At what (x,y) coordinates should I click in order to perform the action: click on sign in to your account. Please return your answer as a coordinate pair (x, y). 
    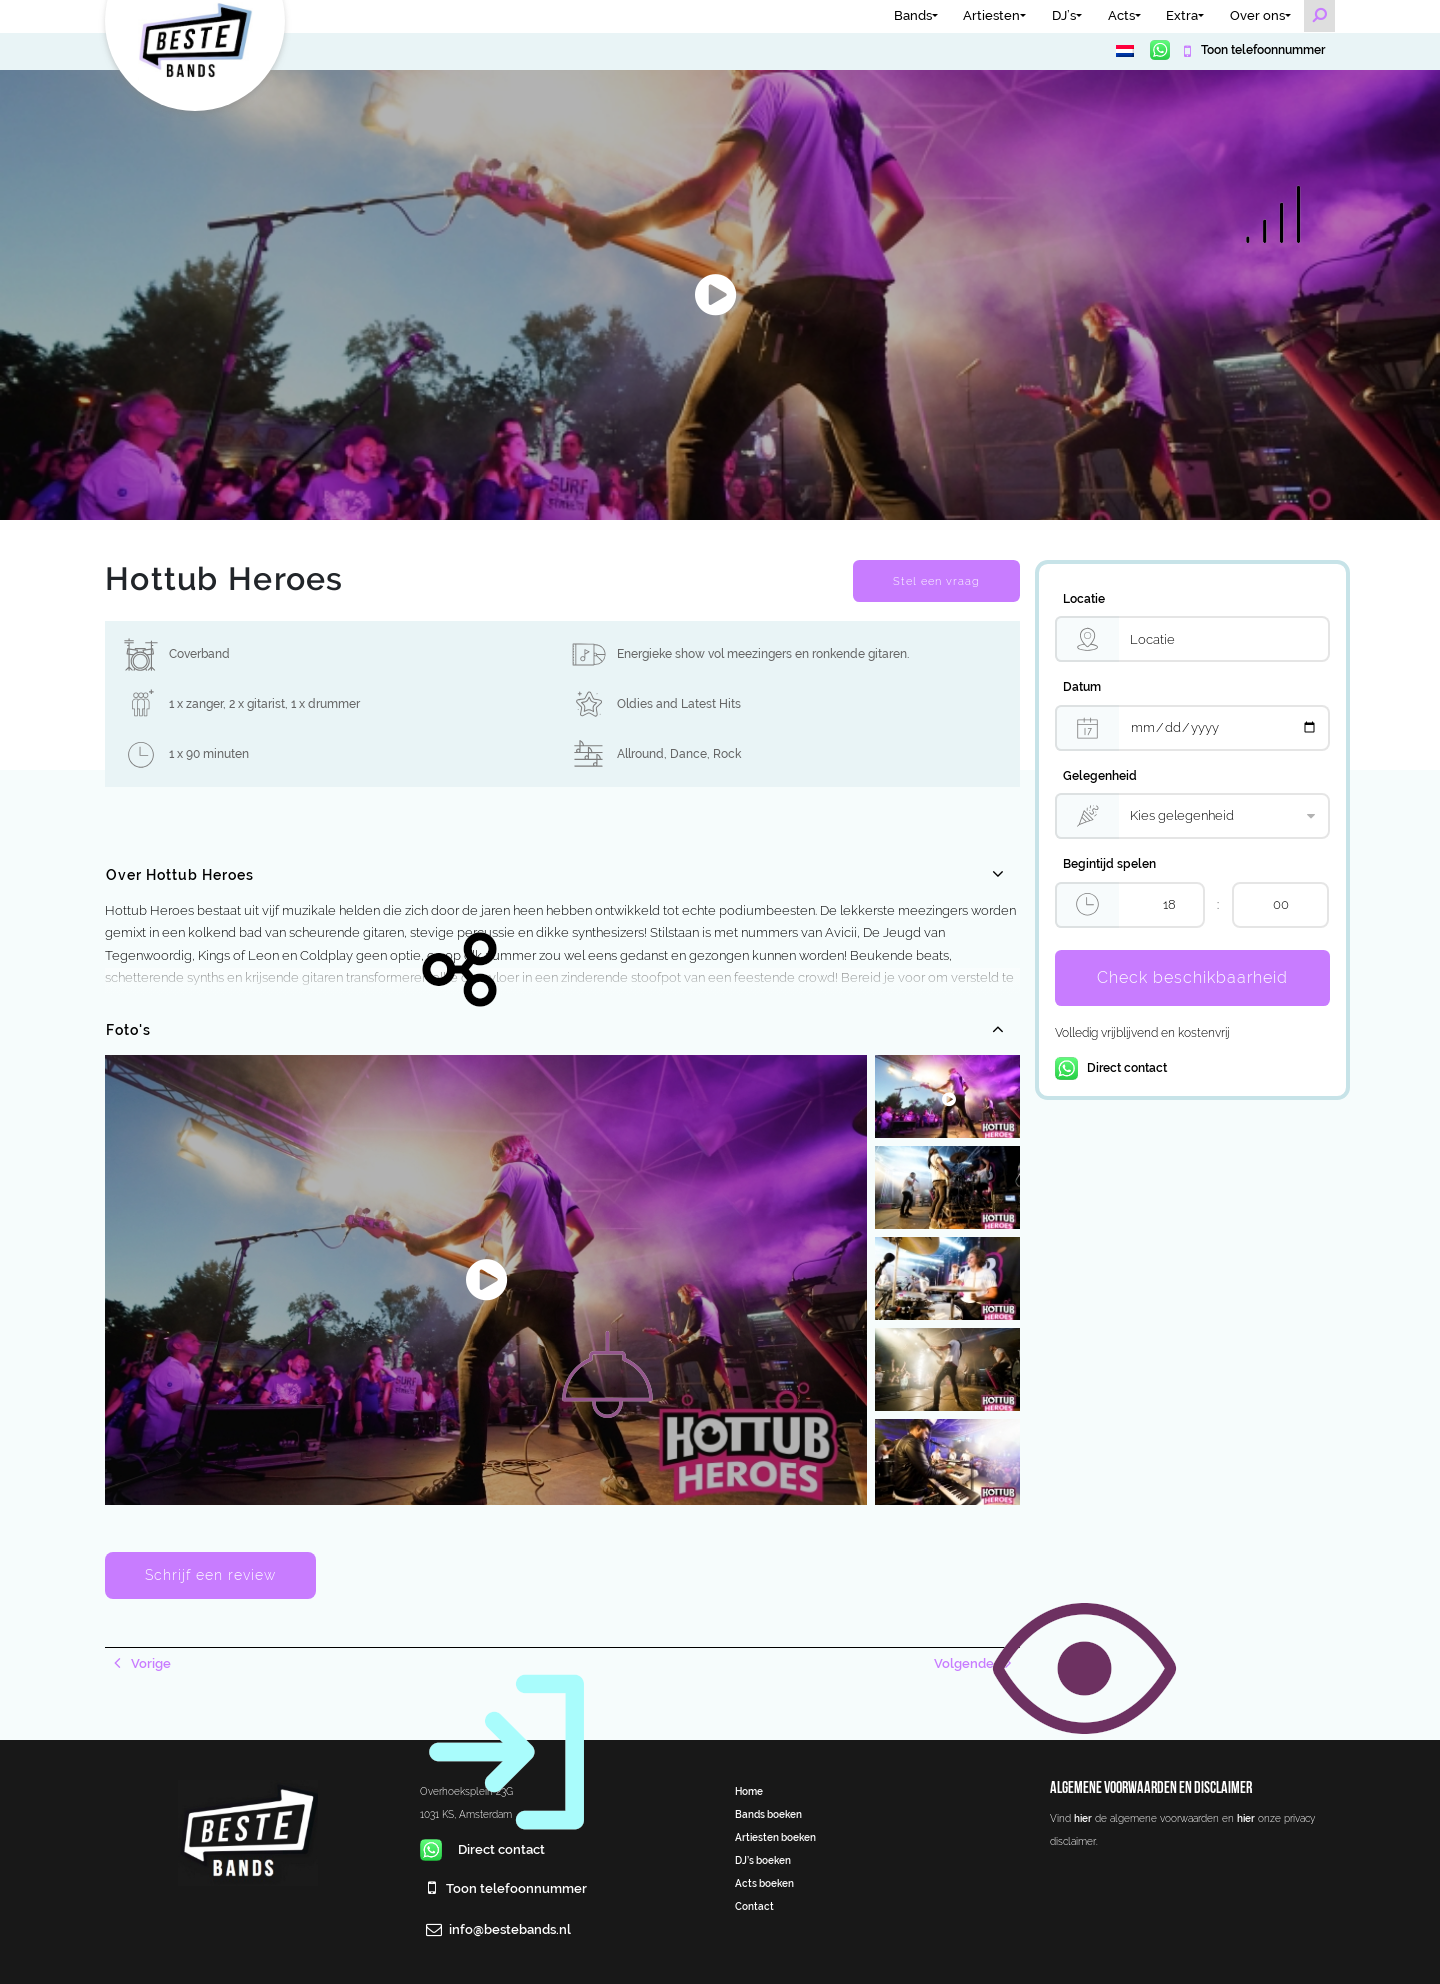
    Looking at the image, I should click on (519, 1752).